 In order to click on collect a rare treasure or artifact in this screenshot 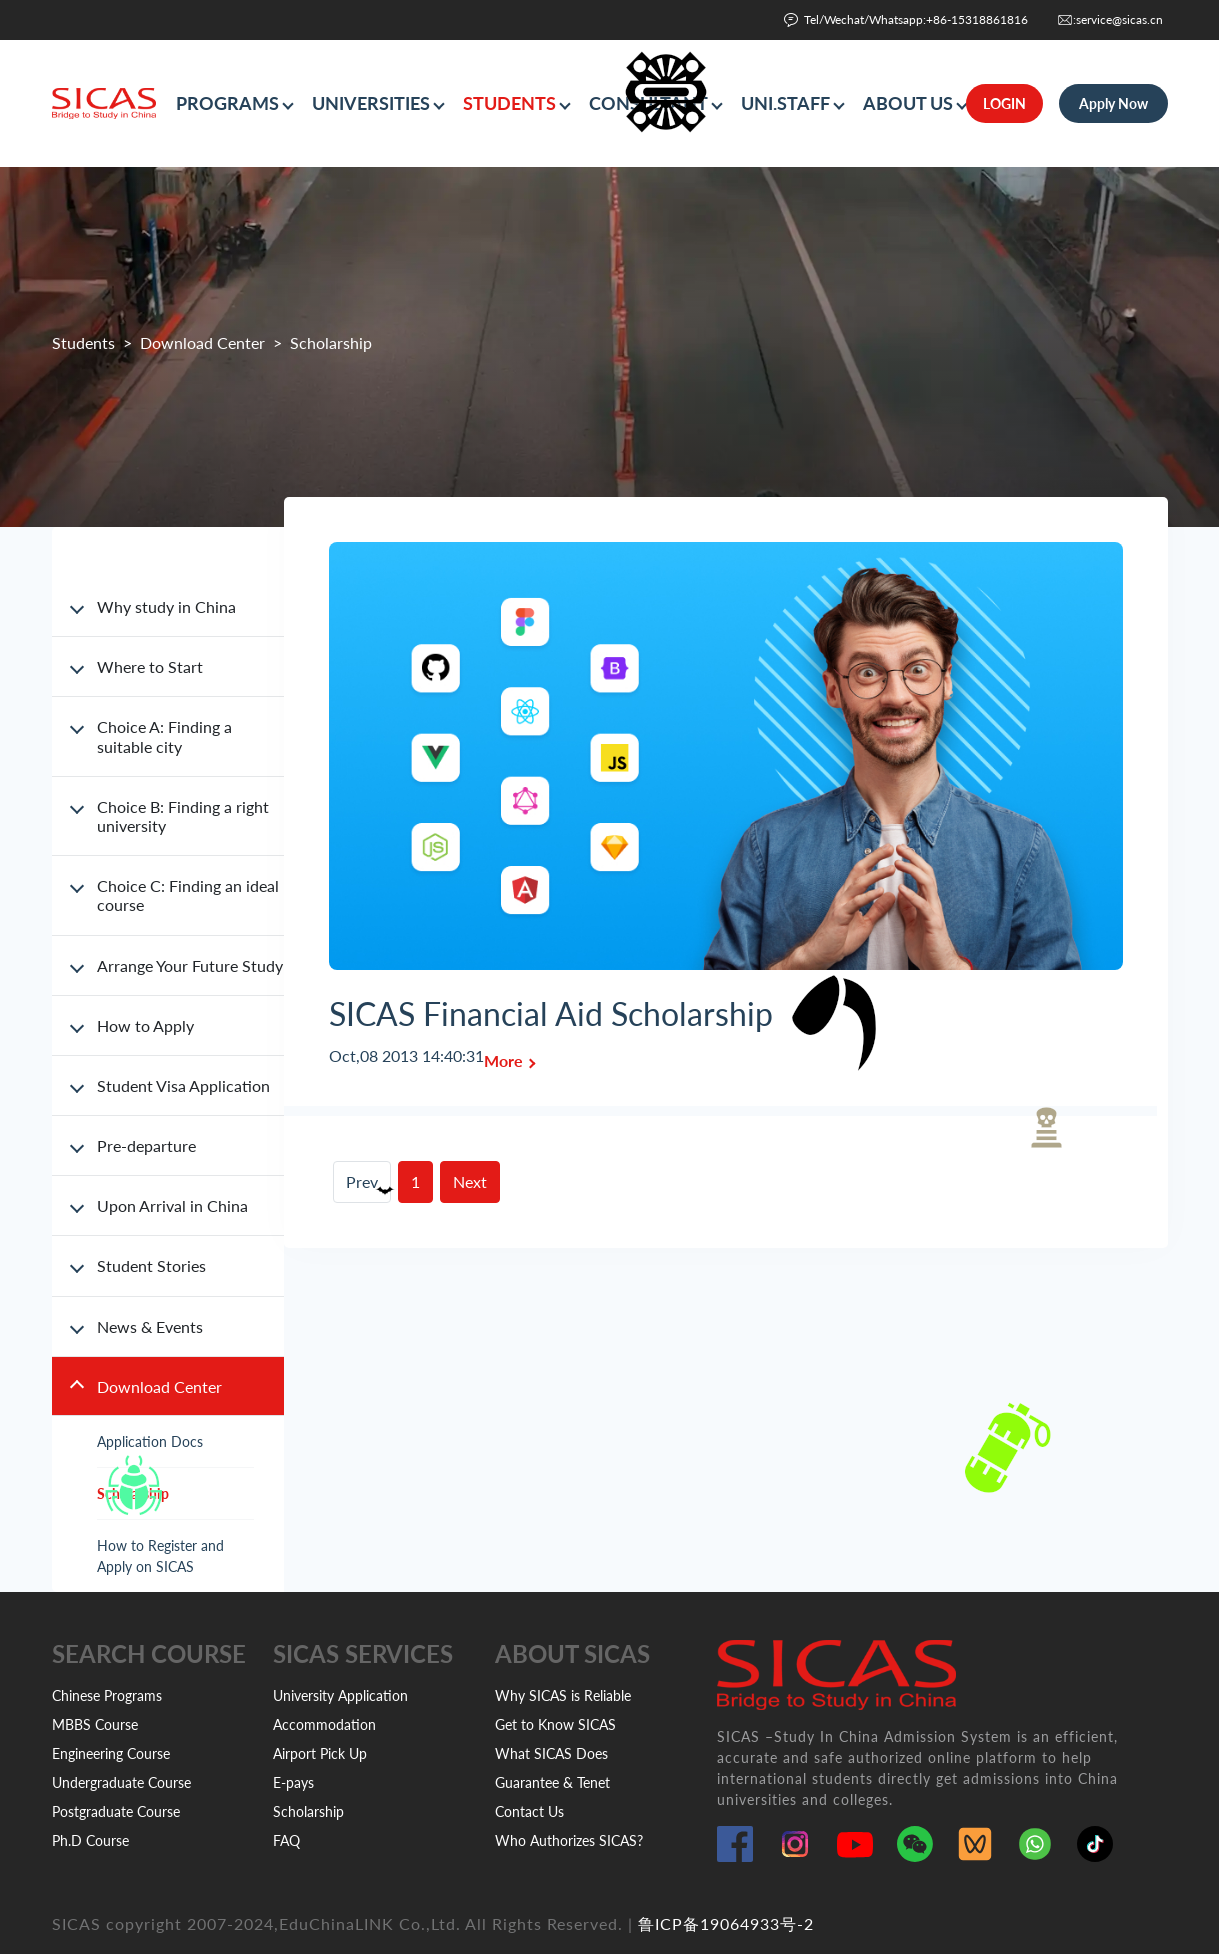, I will do `click(133, 1485)`.